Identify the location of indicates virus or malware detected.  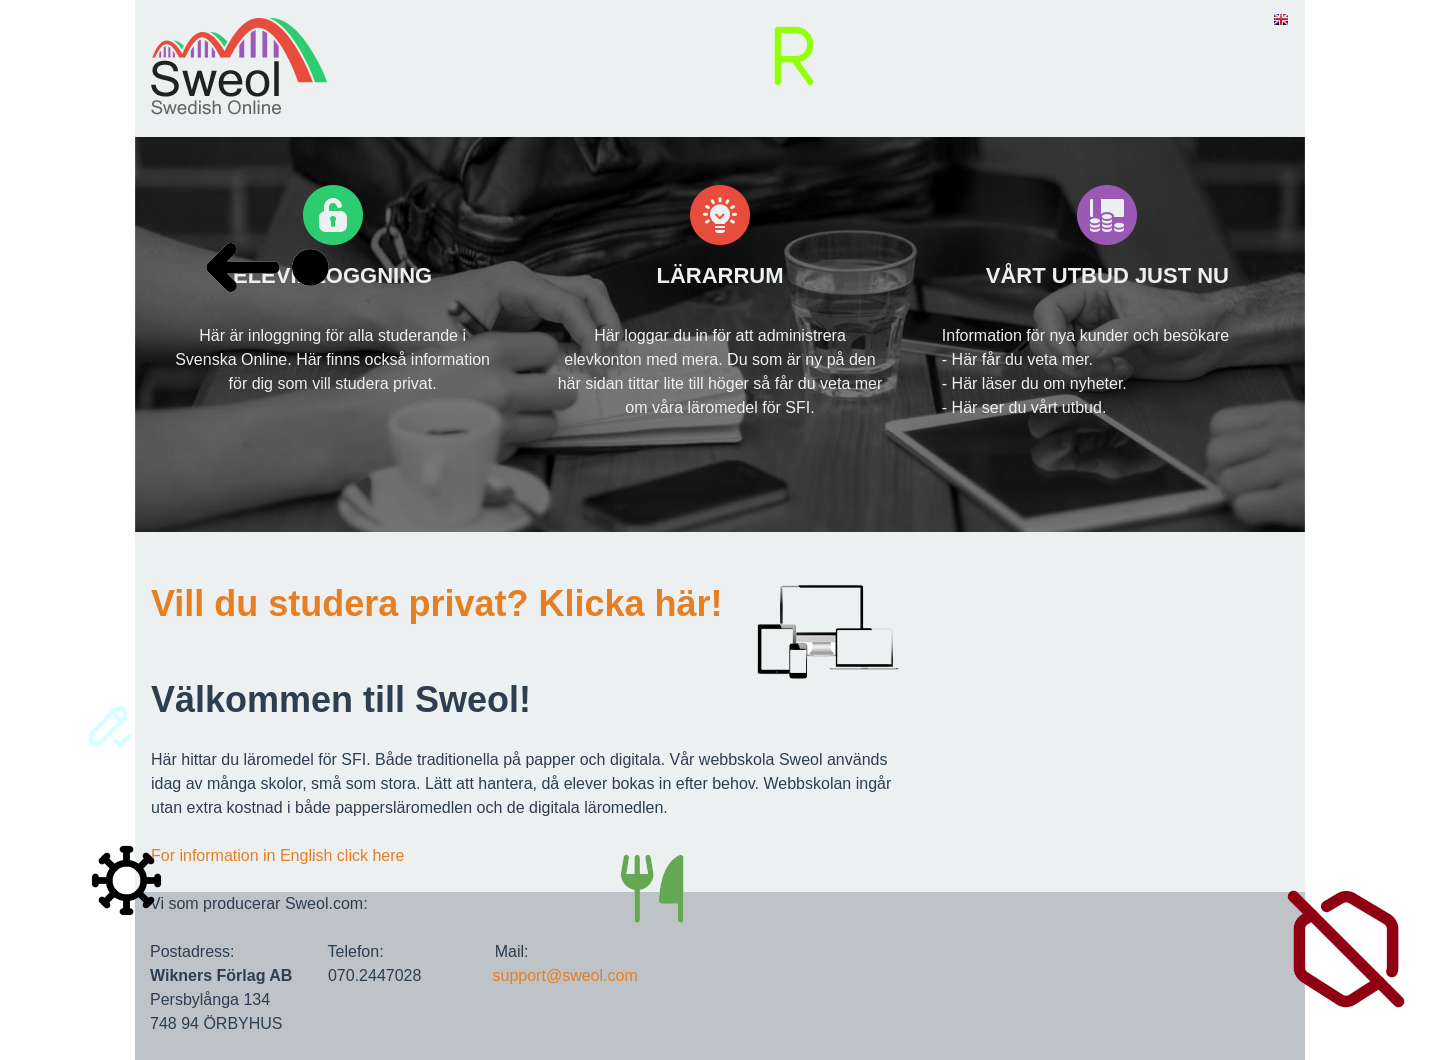
(126, 880).